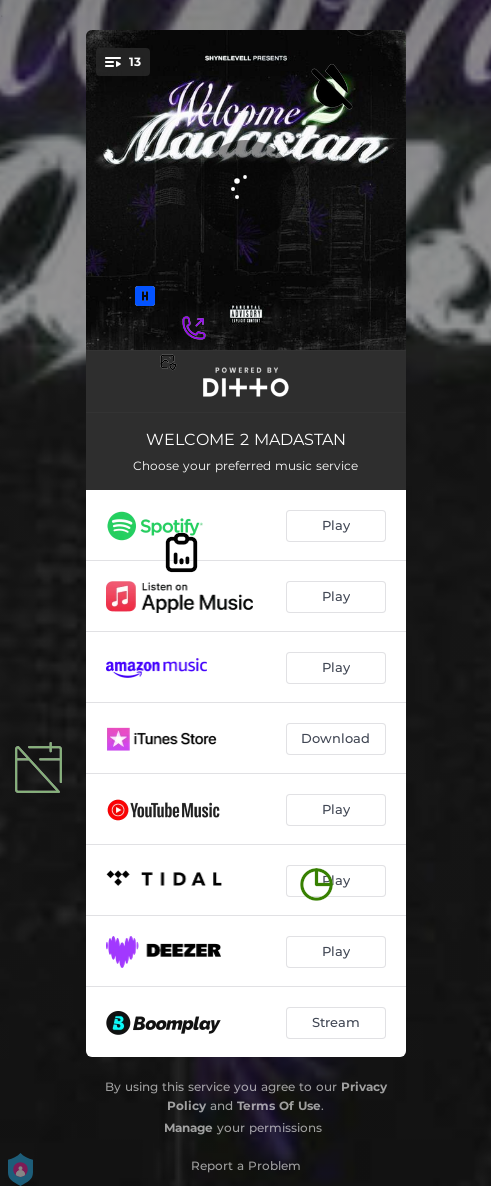 The image size is (491, 1186). What do you see at coordinates (181, 552) in the screenshot?
I see `view clipboard with data or statistics` at bounding box center [181, 552].